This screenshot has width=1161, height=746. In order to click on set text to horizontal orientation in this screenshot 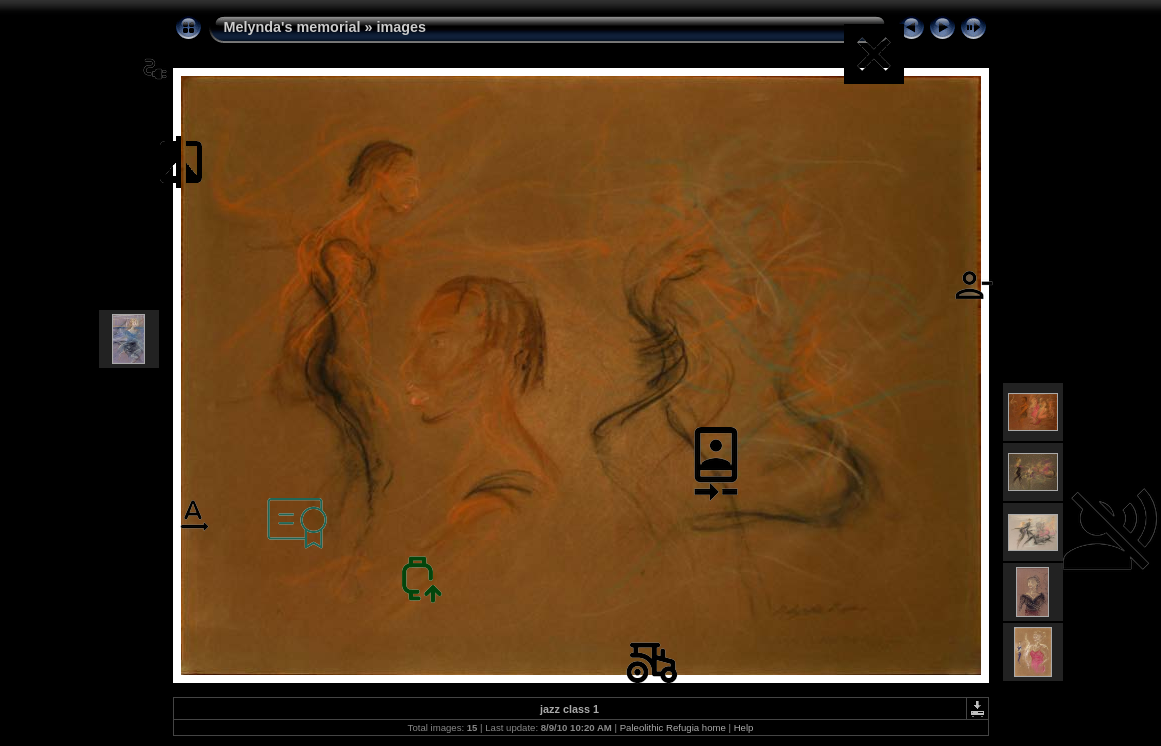, I will do `click(193, 516)`.